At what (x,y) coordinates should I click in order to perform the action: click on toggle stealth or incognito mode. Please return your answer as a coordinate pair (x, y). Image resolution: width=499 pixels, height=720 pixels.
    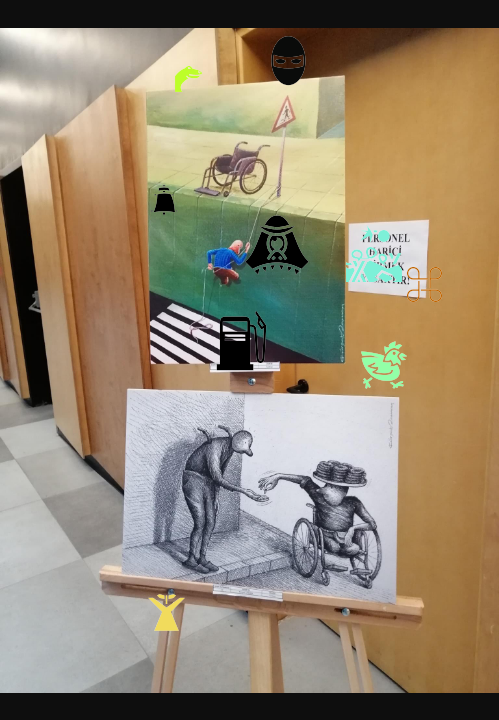
    Looking at the image, I should click on (288, 60).